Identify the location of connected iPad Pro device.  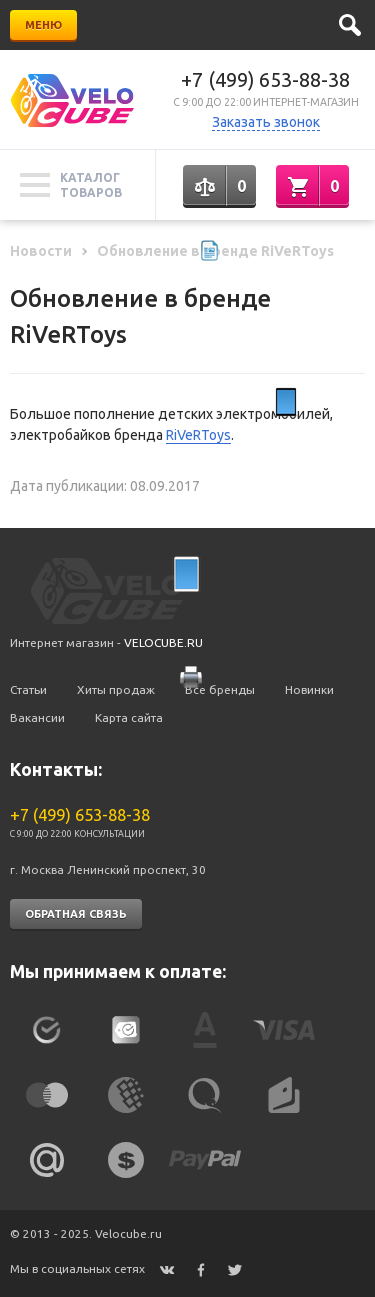
(186, 574).